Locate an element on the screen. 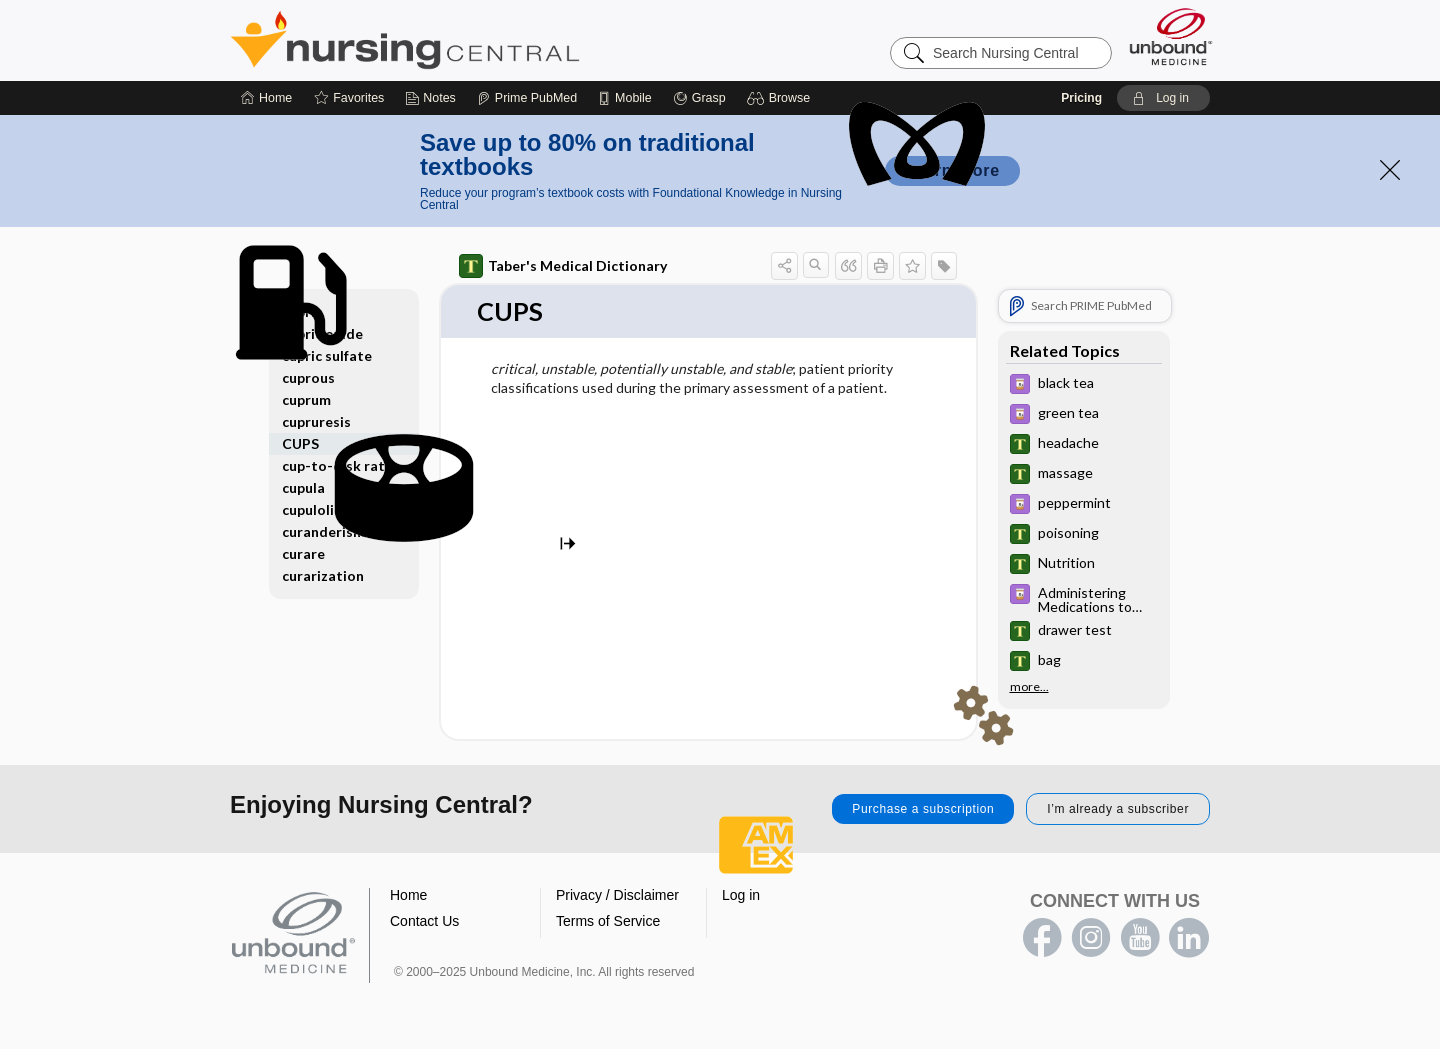 This screenshot has height=1049, width=1440. access settings or preferences is located at coordinates (983, 715).